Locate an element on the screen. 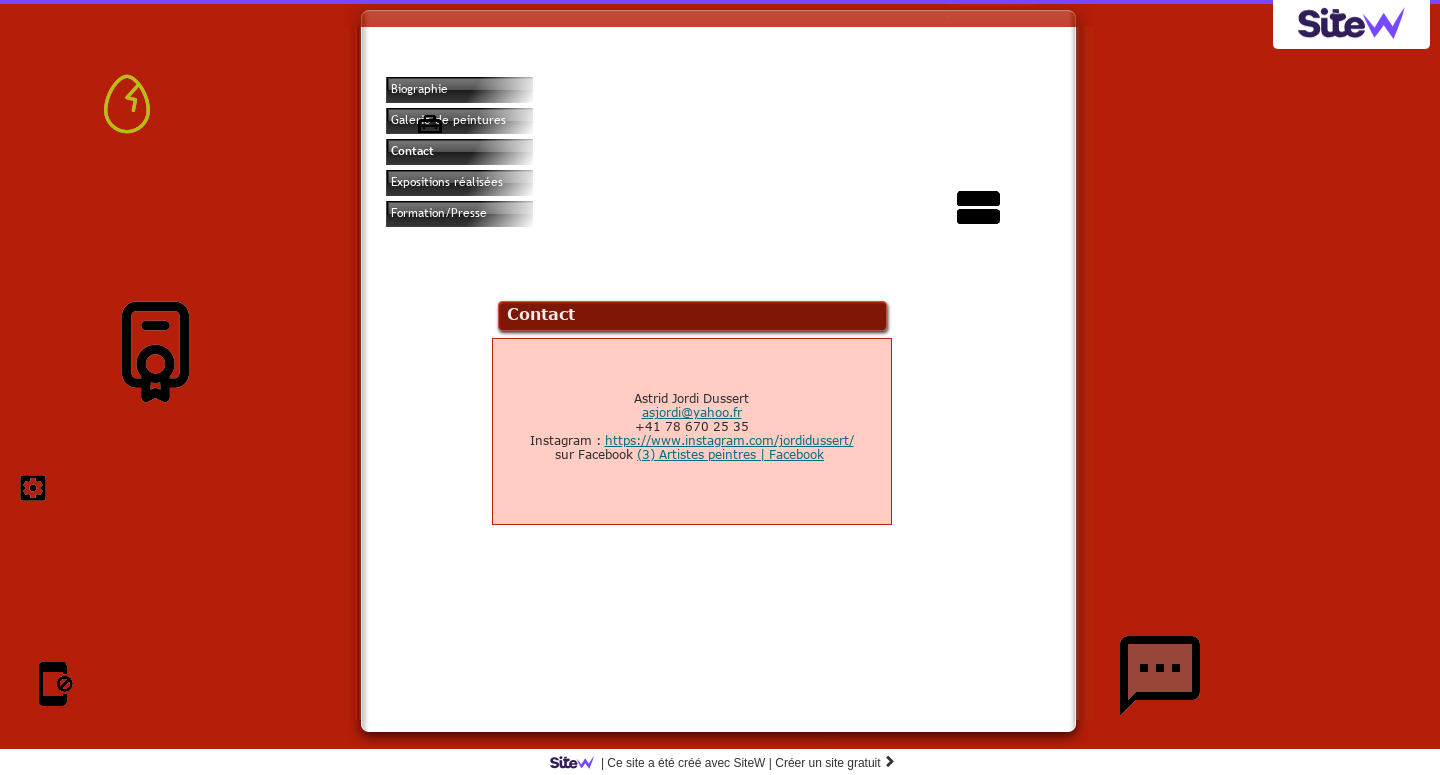 The image size is (1440, 775). switch to stream or list view is located at coordinates (977, 209).